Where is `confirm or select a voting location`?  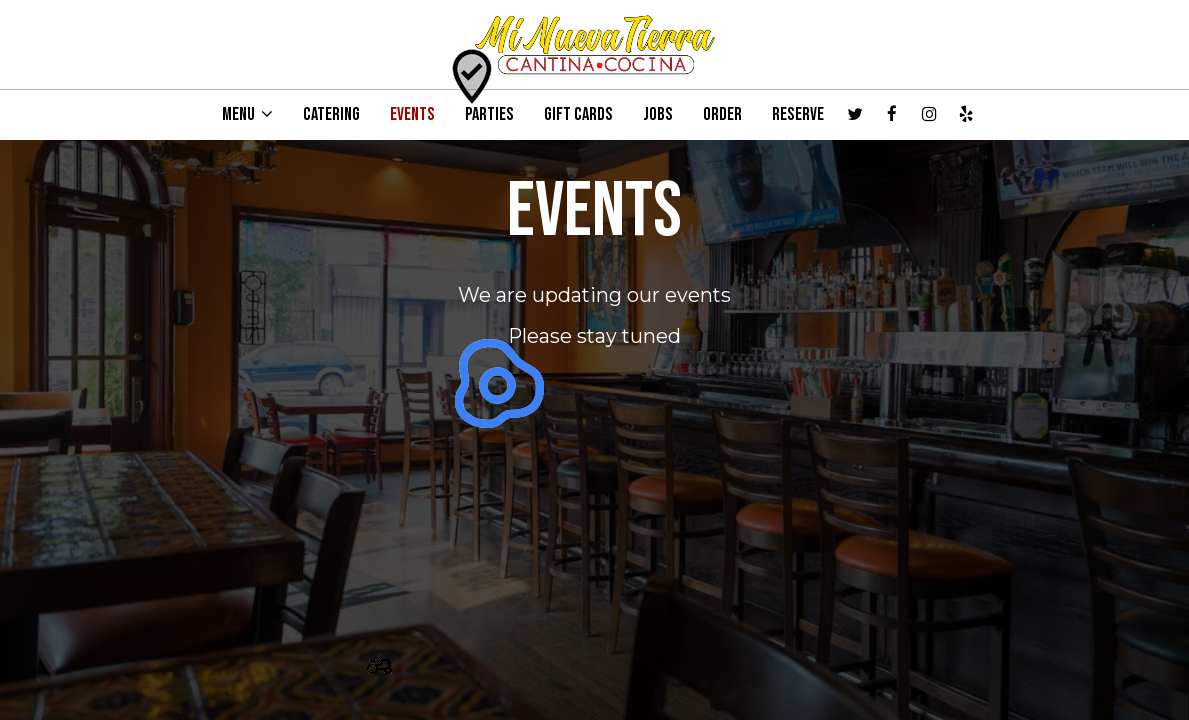 confirm or select a voting location is located at coordinates (472, 76).